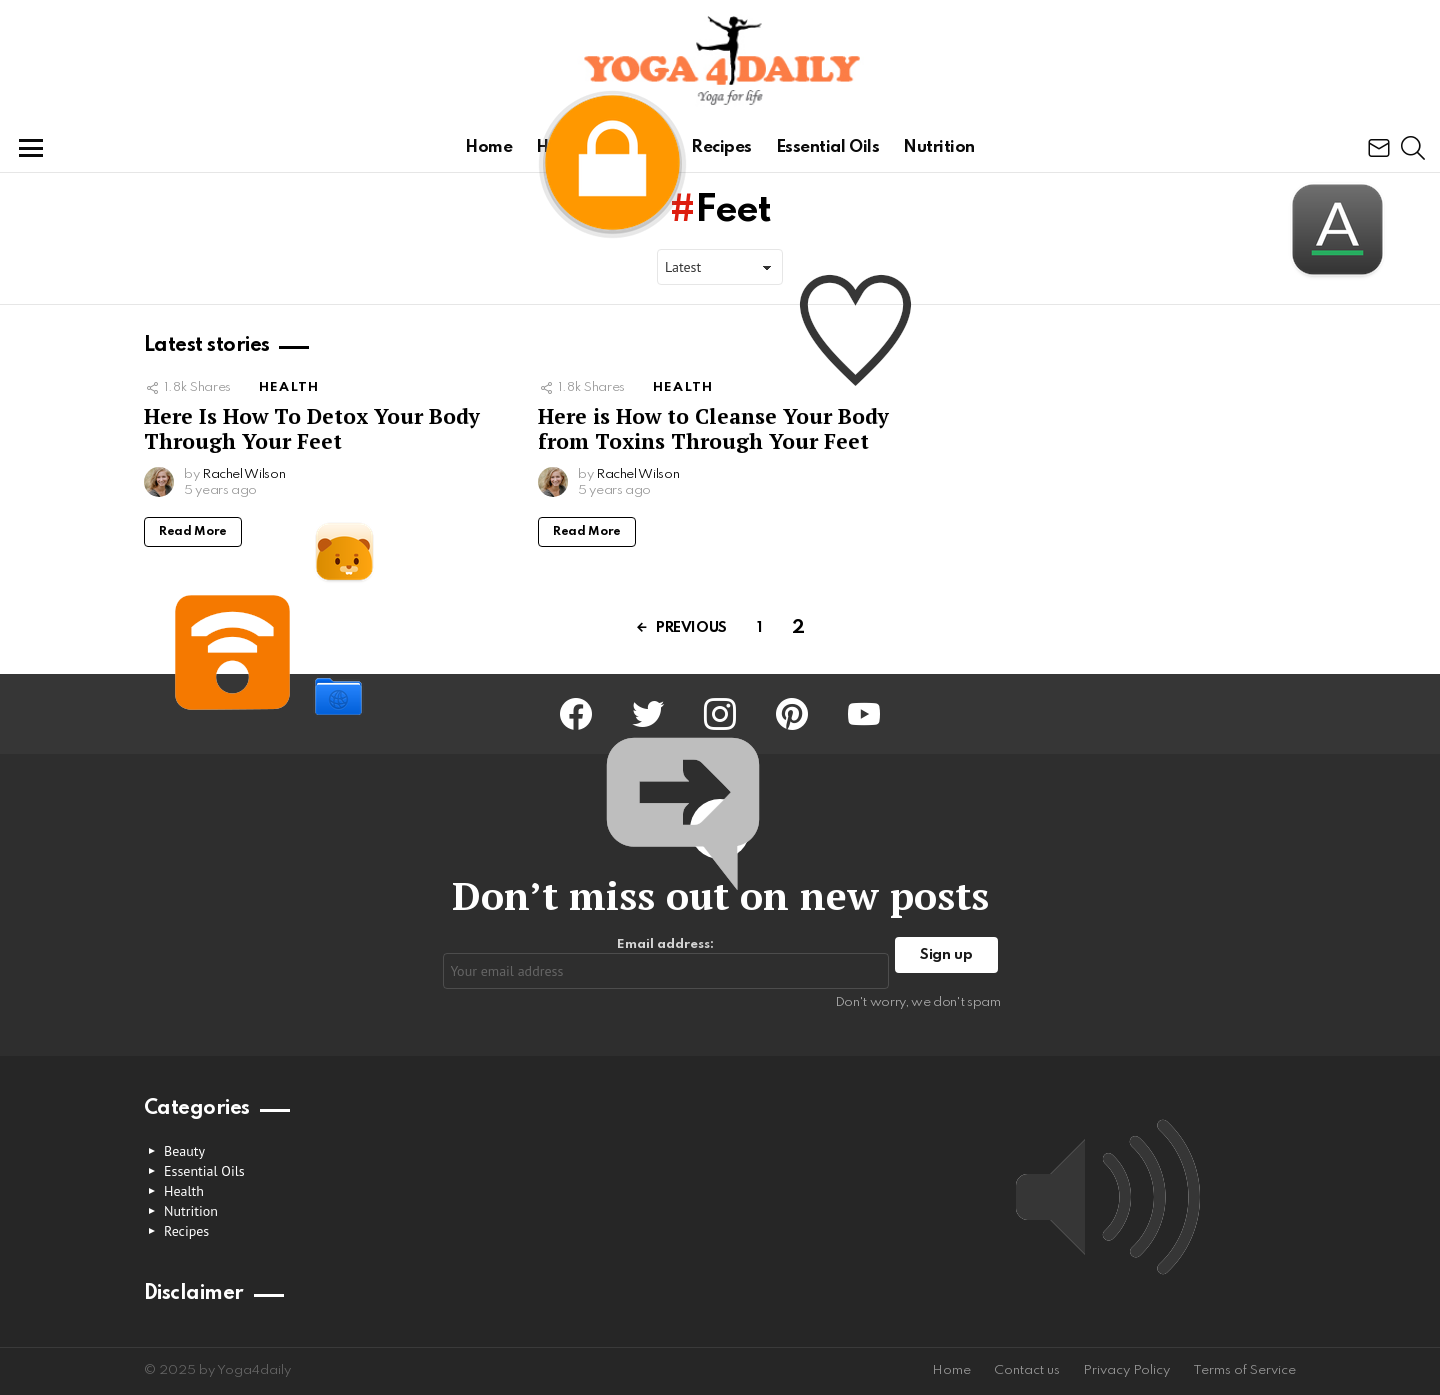 This screenshot has width=1440, height=1395. I want to click on folder containing html web files, so click(338, 696).